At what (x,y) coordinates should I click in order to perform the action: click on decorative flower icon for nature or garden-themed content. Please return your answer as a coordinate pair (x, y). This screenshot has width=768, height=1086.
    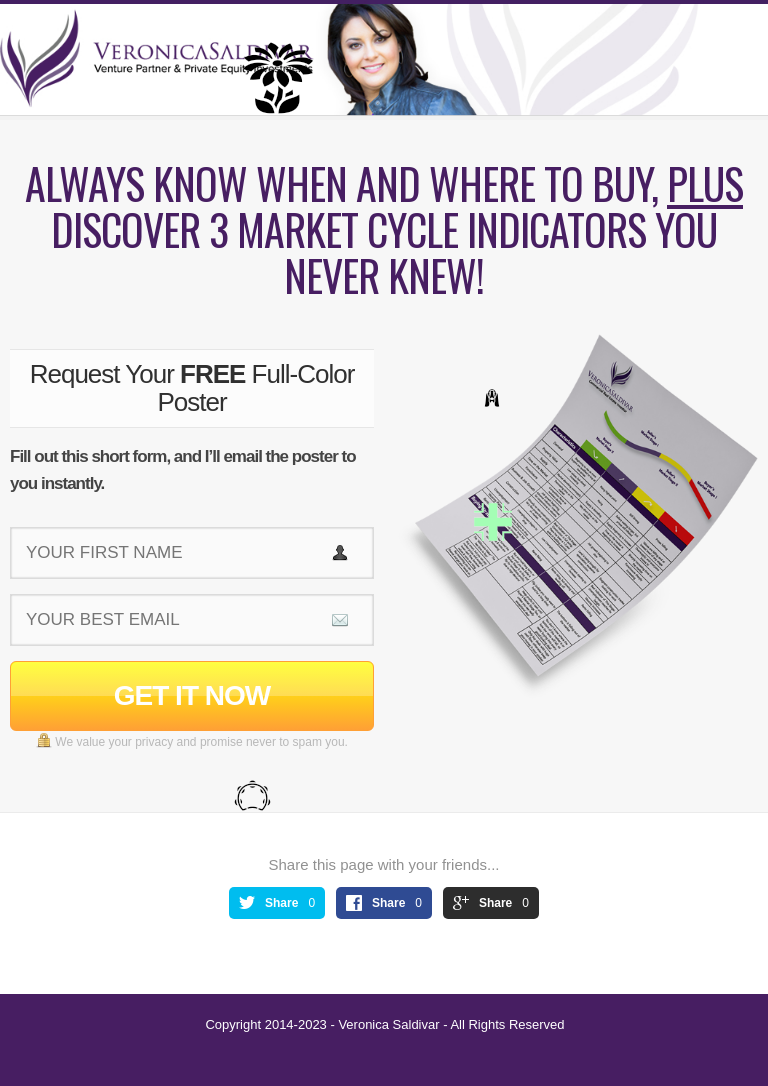
    Looking at the image, I should click on (277, 76).